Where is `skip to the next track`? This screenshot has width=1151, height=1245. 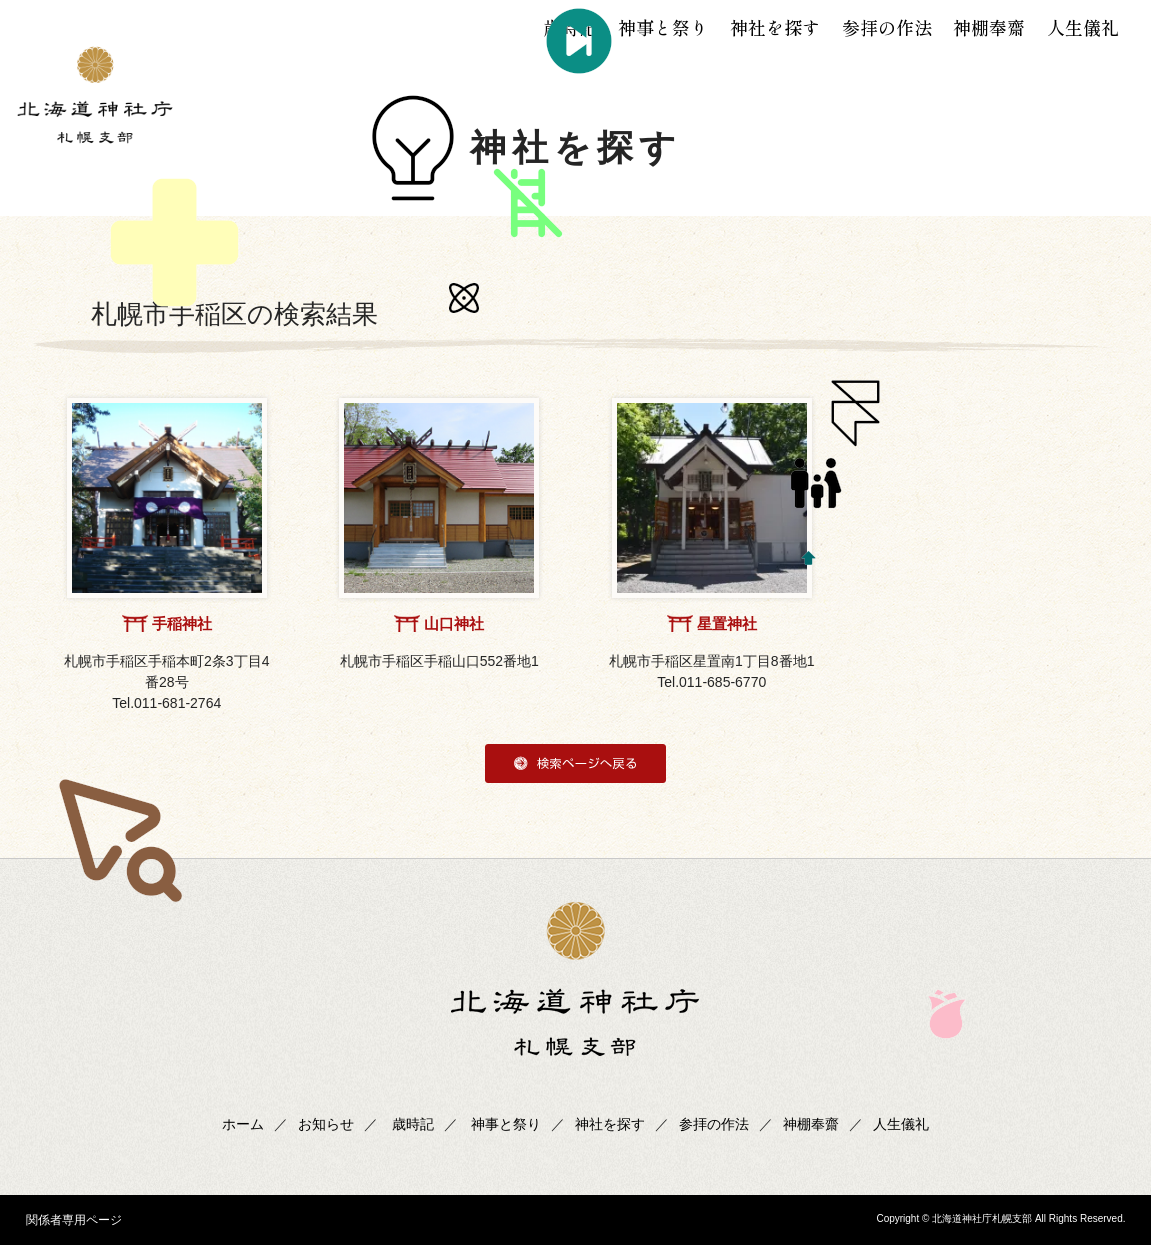
skip to the next track is located at coordinates (579, 41).